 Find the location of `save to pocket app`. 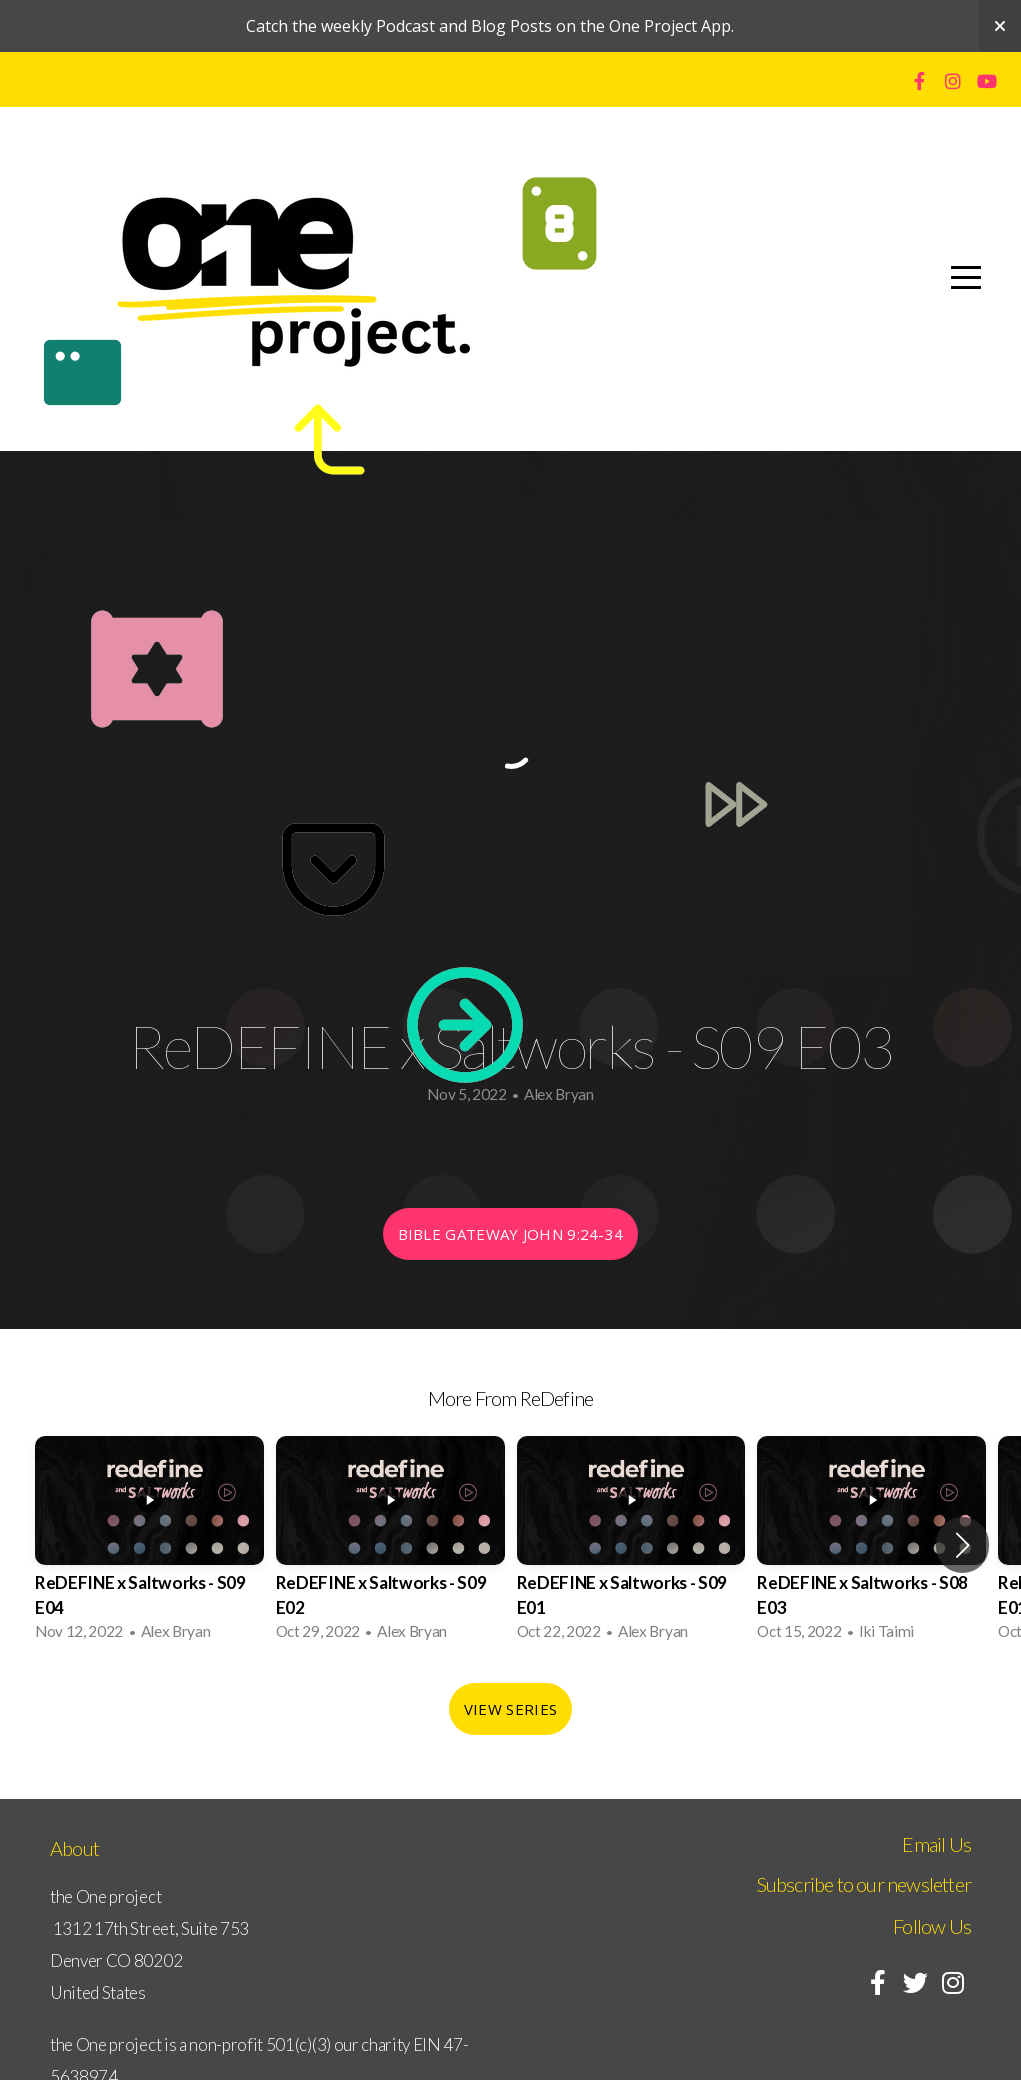

save to pocket app is located at coordinates (333, 869).